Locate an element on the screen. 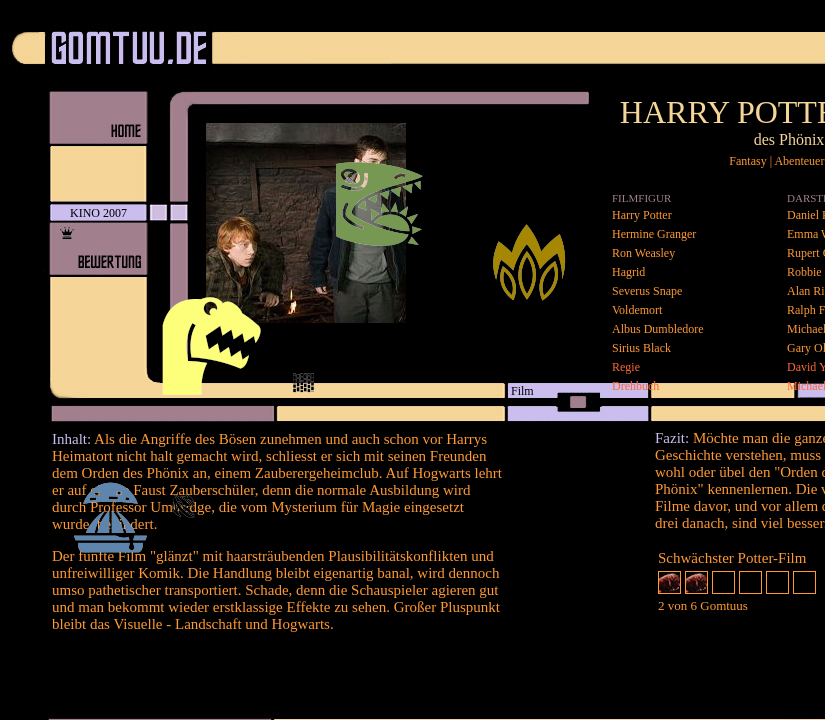 This screenshot has width=825, height=720. dinosaur or t-rex character selection is located at coordinates (211, 345).